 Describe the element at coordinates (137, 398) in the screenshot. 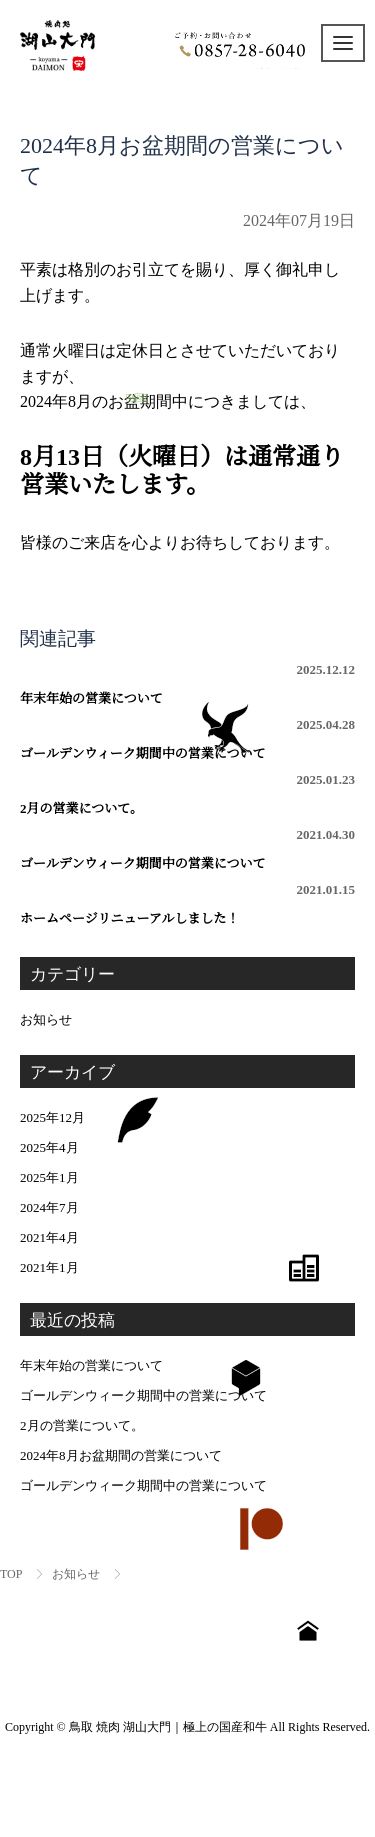

I see `visit the Wizz Air website or app` at that location.